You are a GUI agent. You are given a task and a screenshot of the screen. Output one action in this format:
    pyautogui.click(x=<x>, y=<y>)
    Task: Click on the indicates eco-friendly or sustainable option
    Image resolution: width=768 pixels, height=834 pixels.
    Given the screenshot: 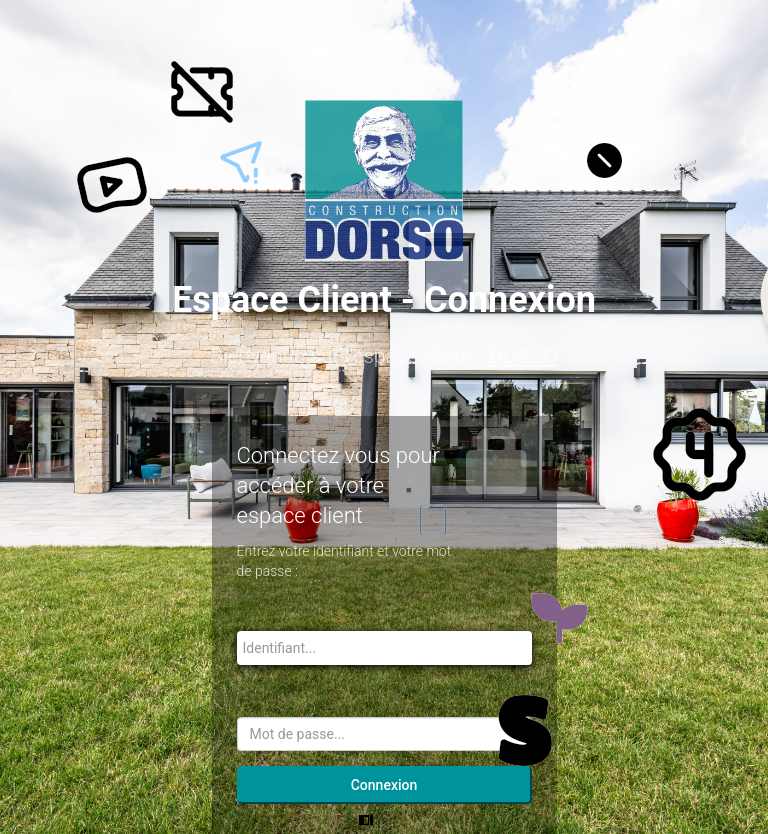 What is the action you would take?
    pyautogui.click(x=559, y=618)
    